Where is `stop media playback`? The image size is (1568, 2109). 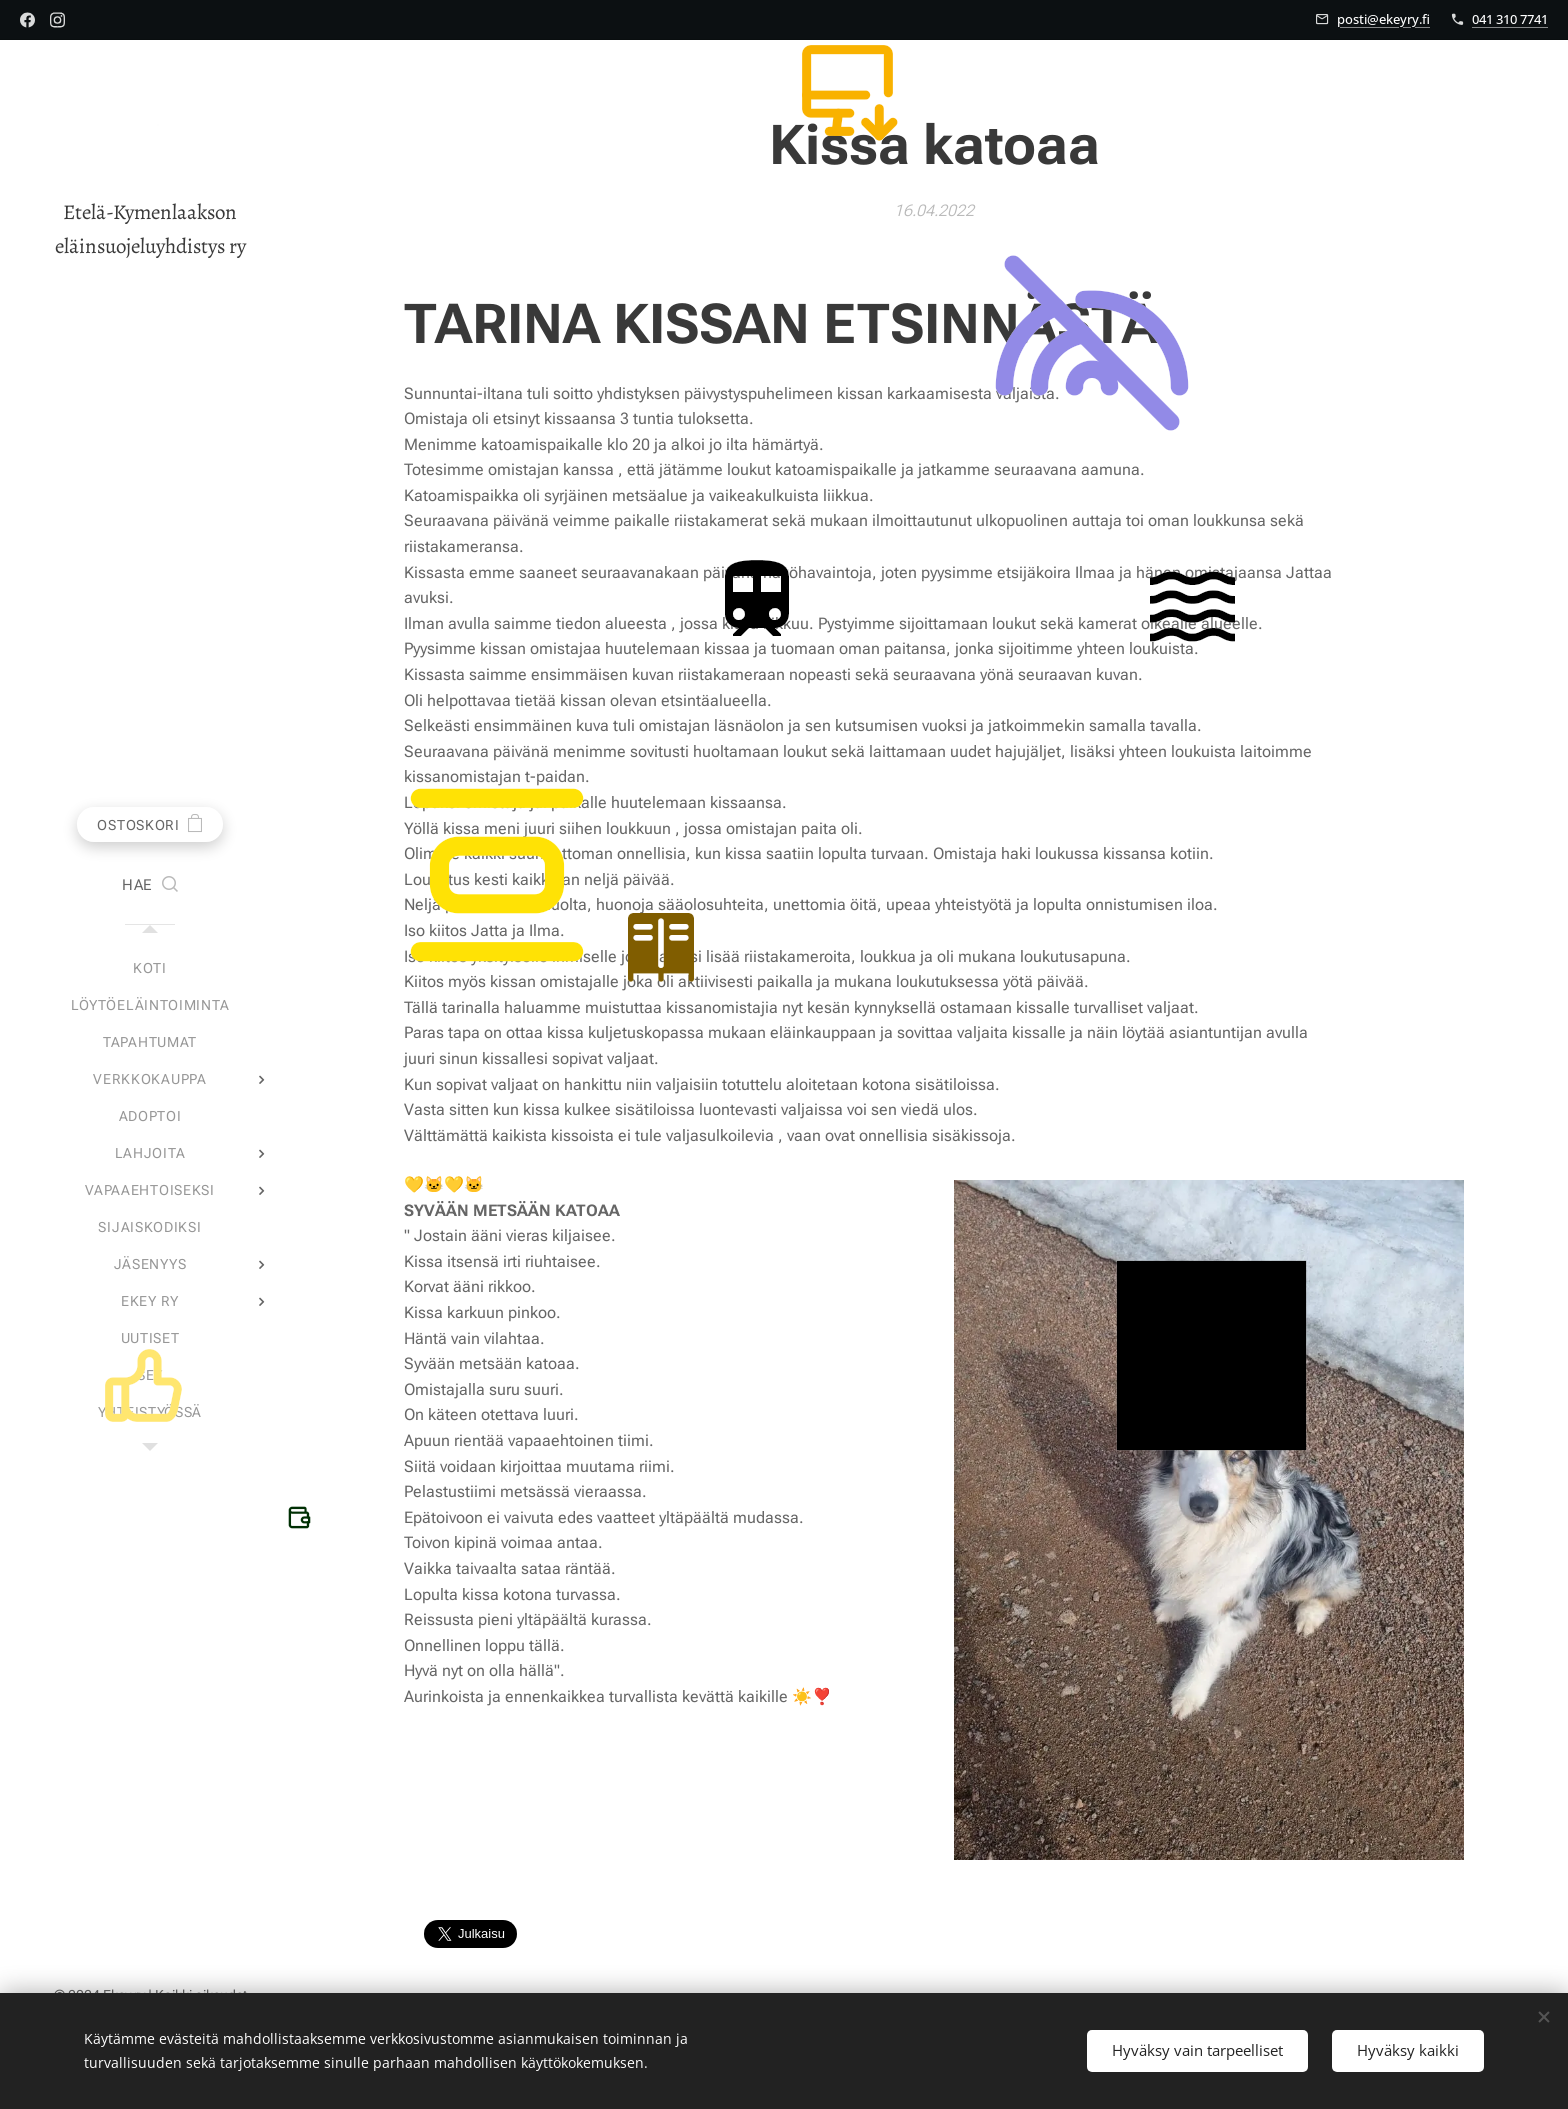
stop media playback is located at coordinates (1211, 1355).